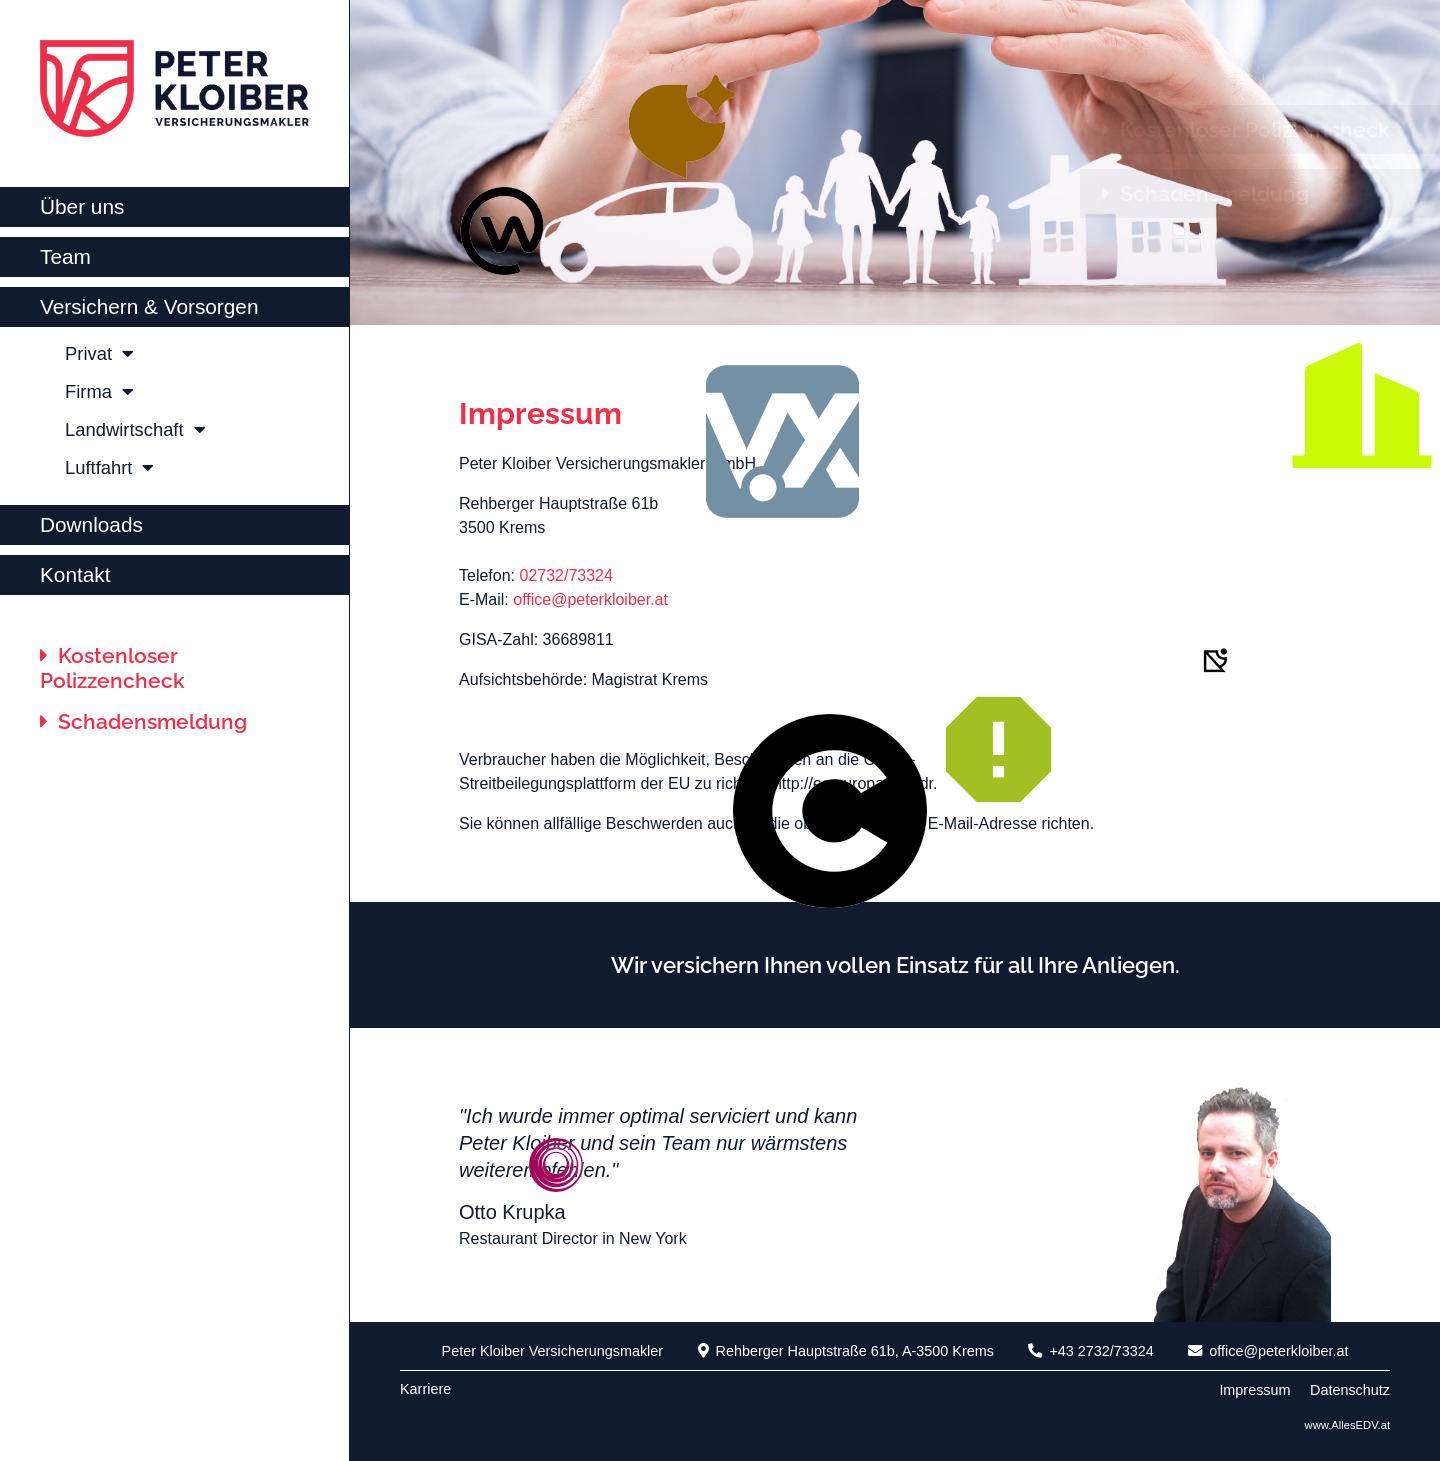 The image size is (1440, 1461). What do you see at coordinates (1362, 411) in the screenshot?
I see `view company or business profile` at bounding box center [1362, 411].